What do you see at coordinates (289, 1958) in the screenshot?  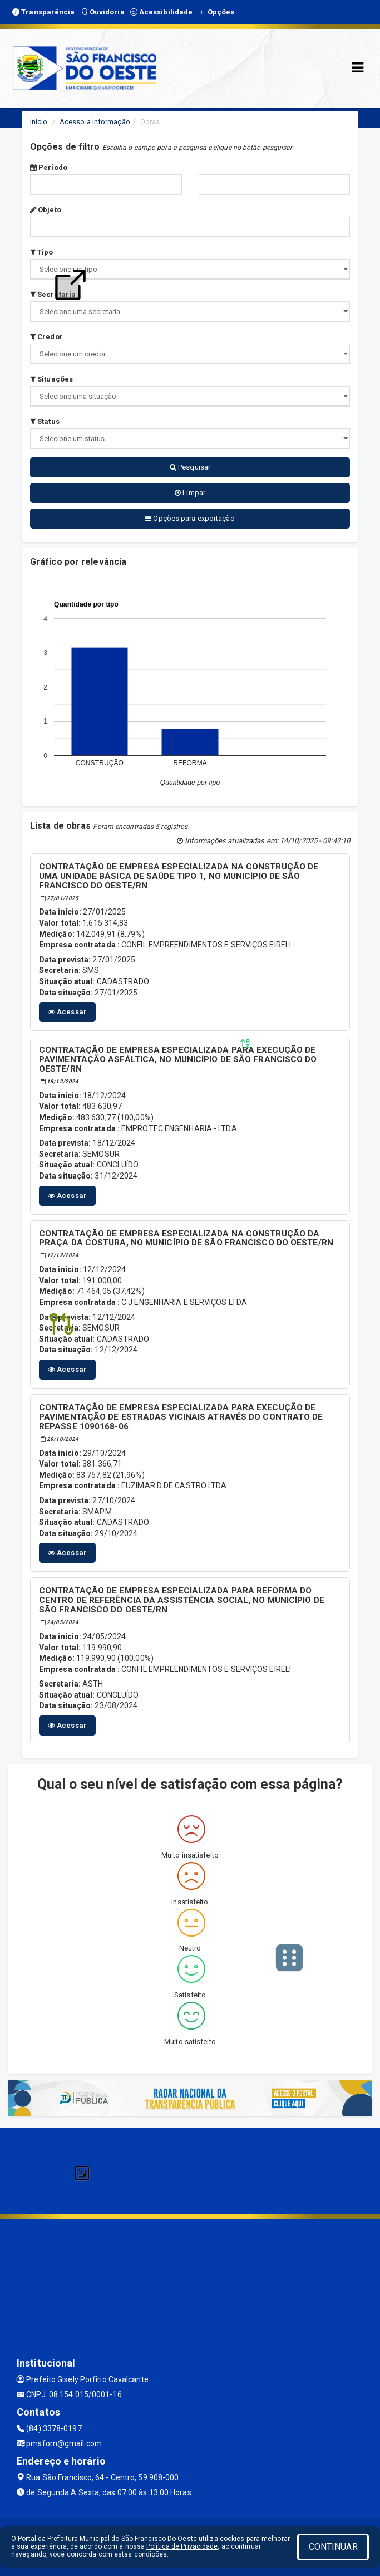 I see `roll the dice or generate a random result` at bounding box center [289, 1958].